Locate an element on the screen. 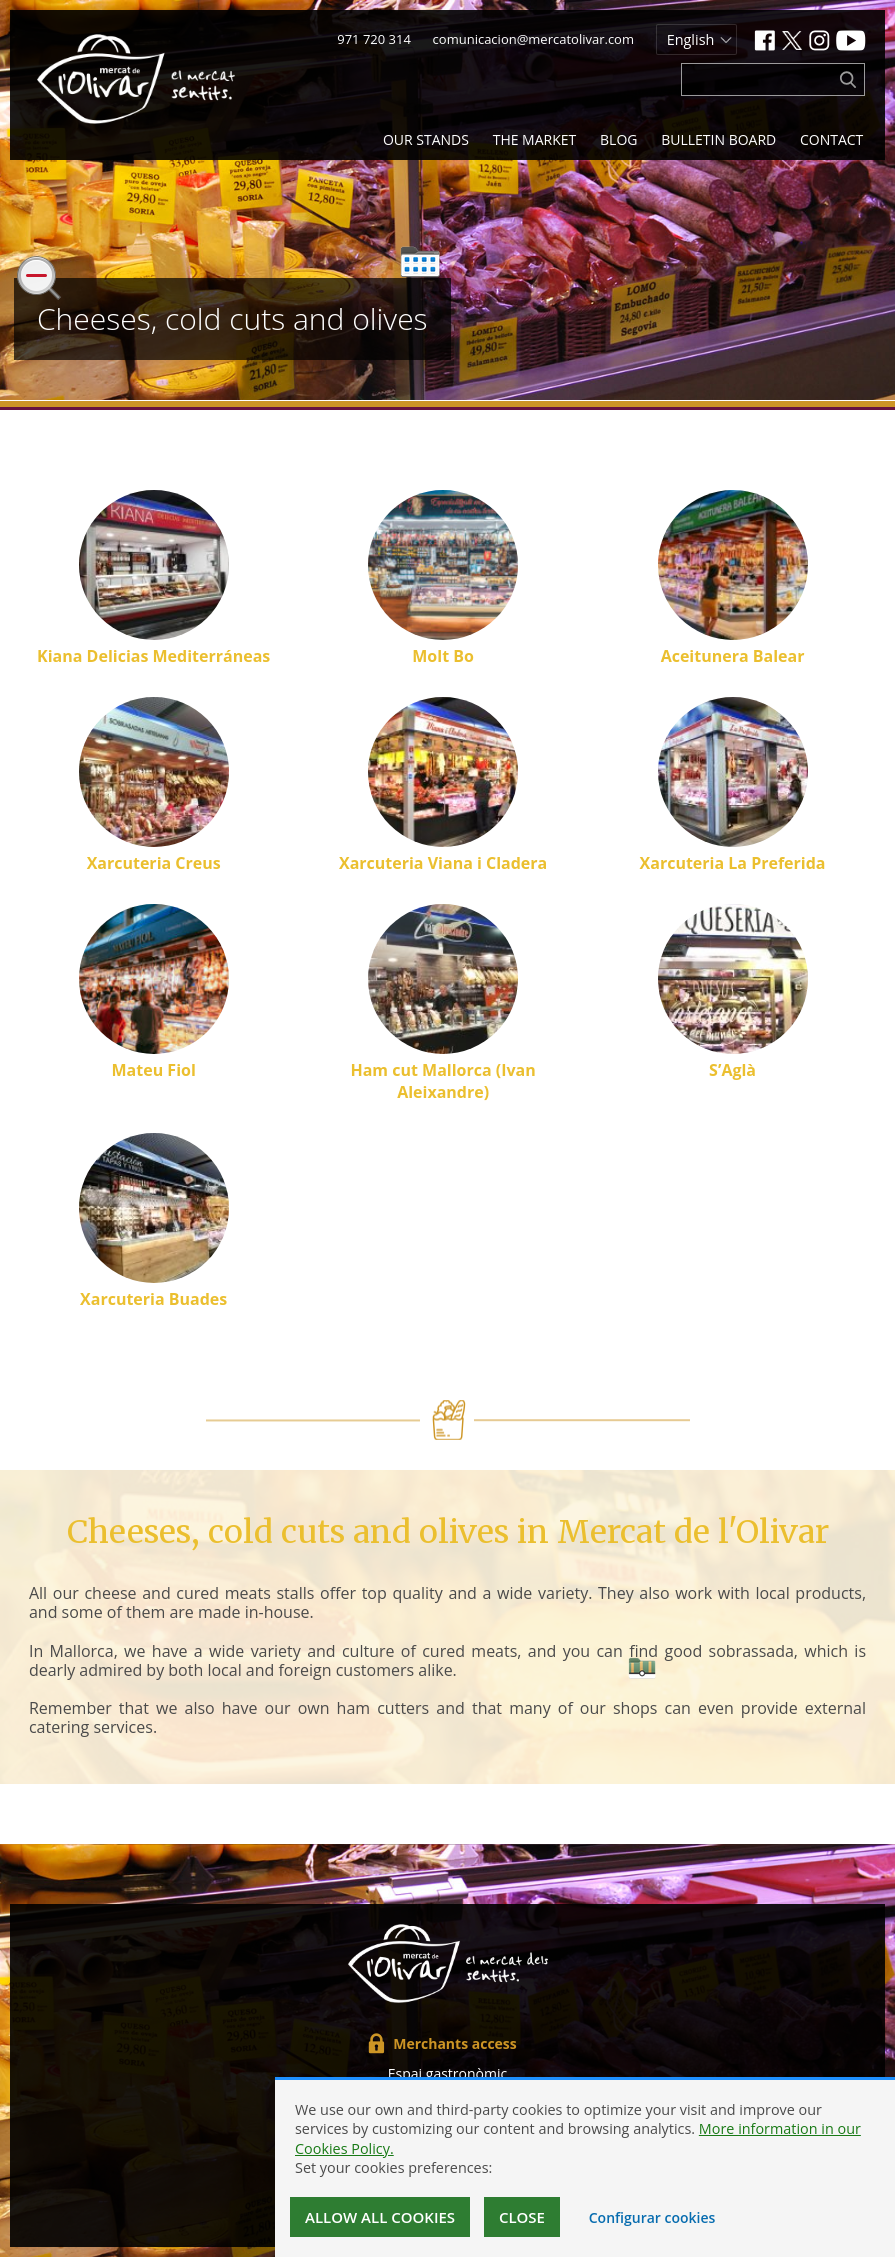  open program manager folder is located at coordinates (420, 263).